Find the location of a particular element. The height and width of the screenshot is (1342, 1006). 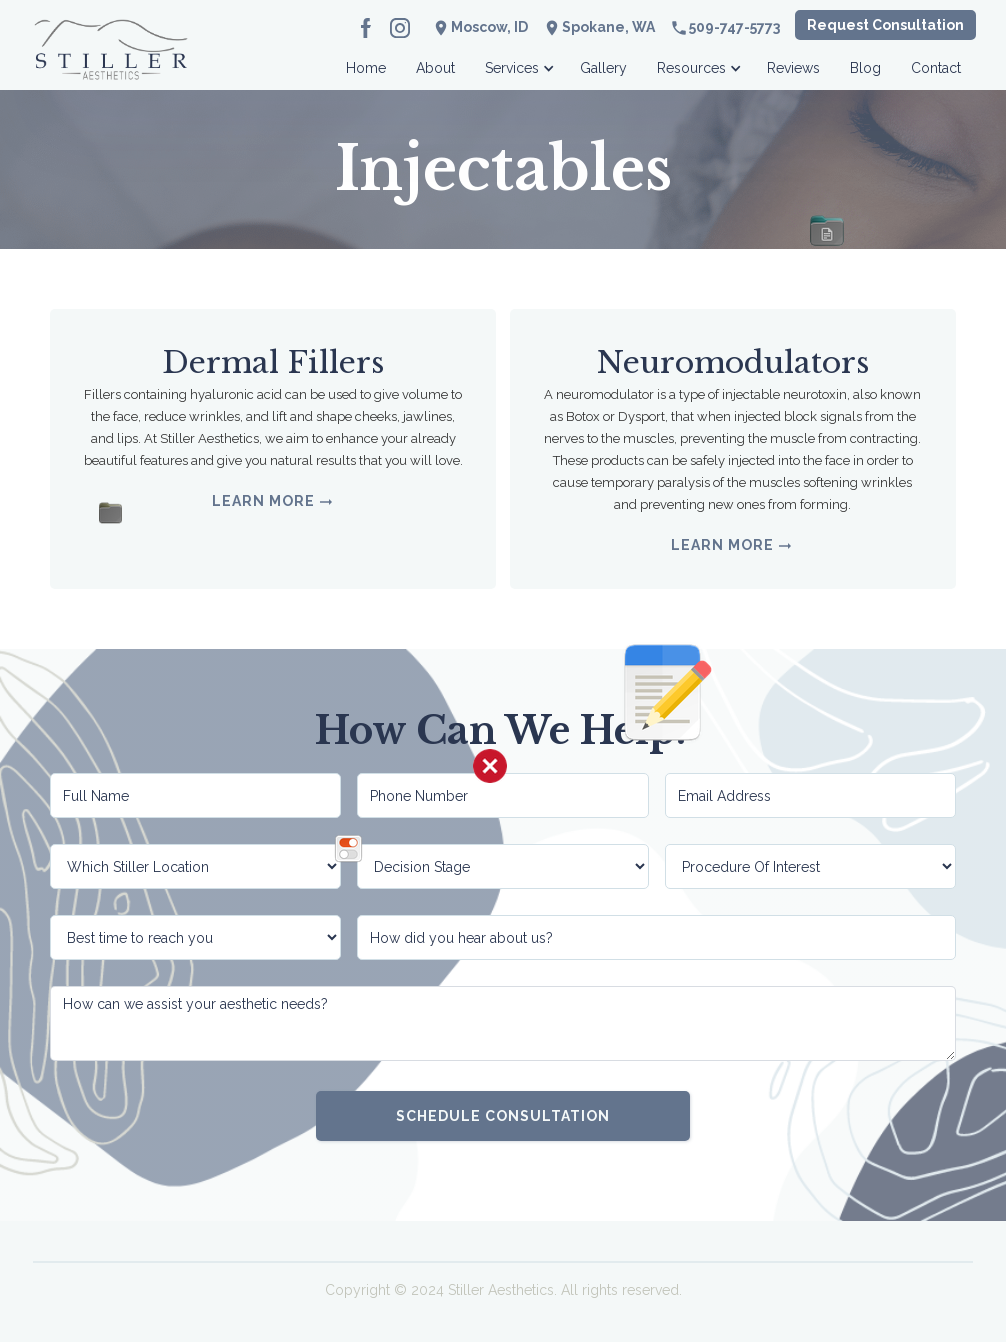

close or exit the application is located at coordinates (490, 766).